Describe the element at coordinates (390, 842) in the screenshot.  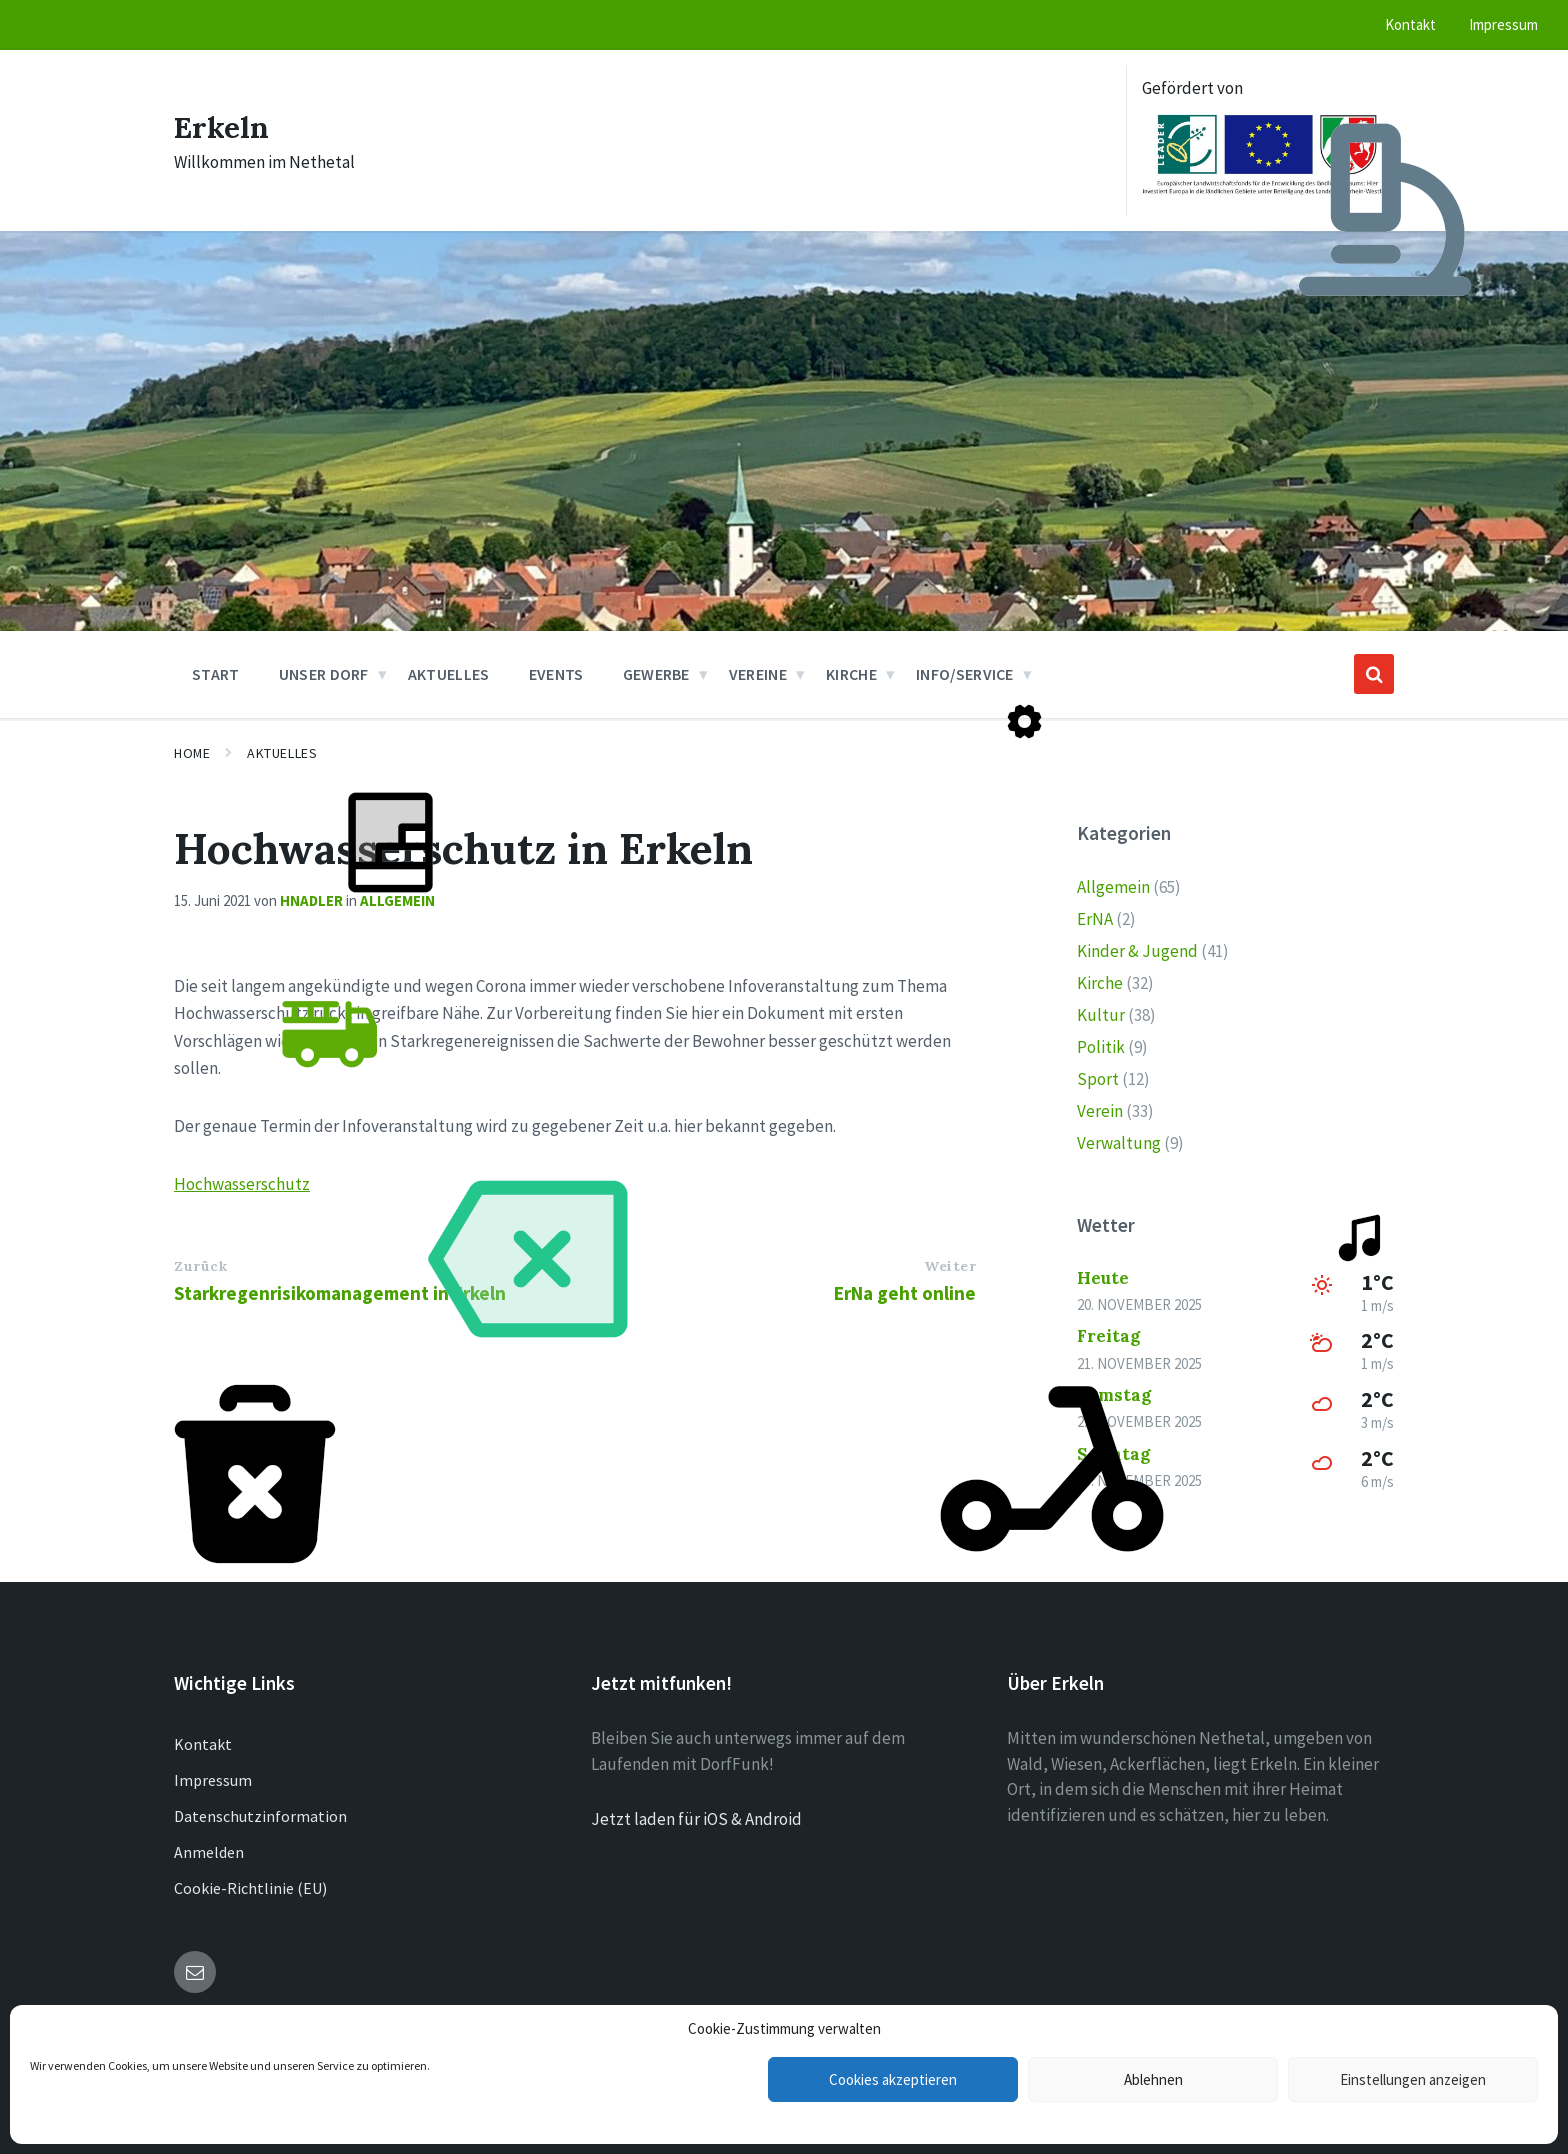
I see `indicates stairs or stairway access` at that location.